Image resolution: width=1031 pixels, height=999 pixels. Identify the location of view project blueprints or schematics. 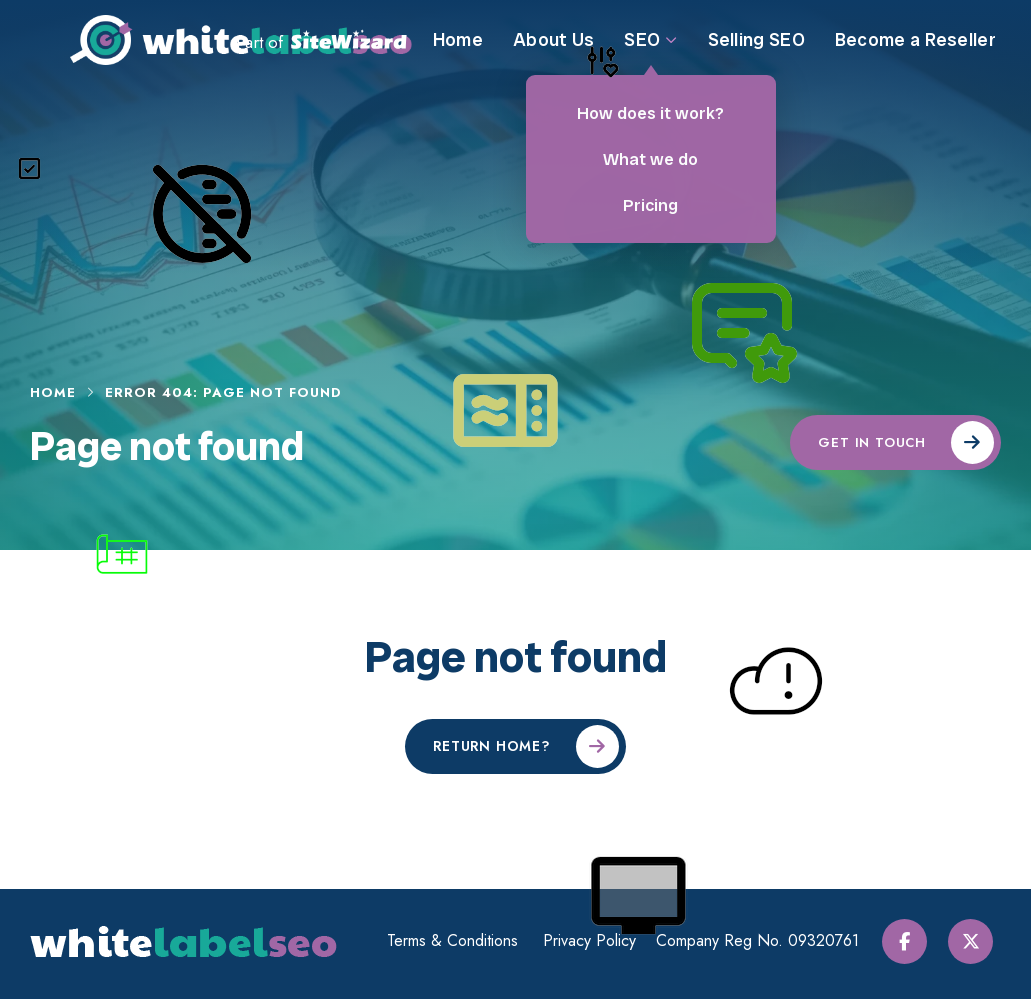
(122, 556).